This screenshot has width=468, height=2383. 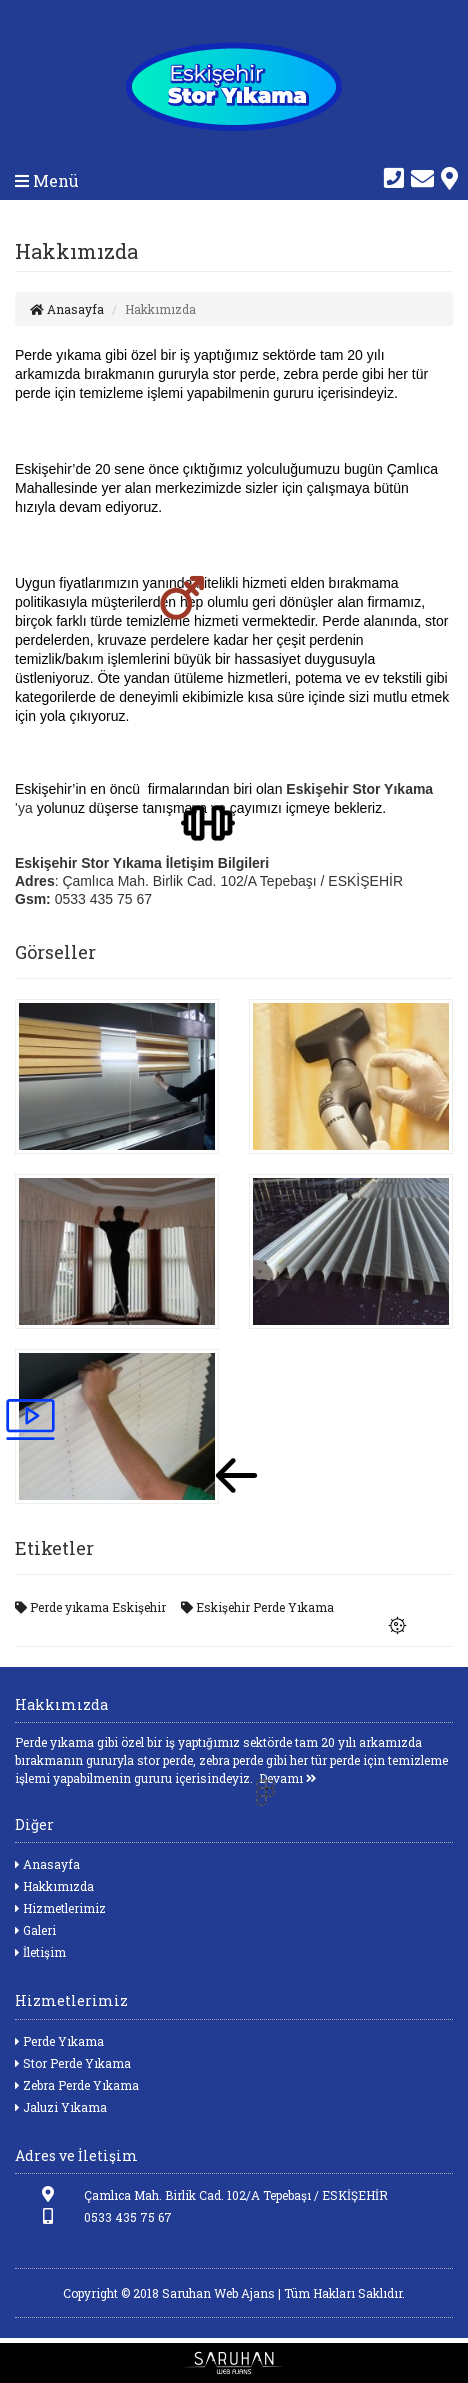 What do you see at coordinates (183, 597) in the screenshot?
I see `indicates transgender or non-binary gender identity option` at bounding box center [183, 597].